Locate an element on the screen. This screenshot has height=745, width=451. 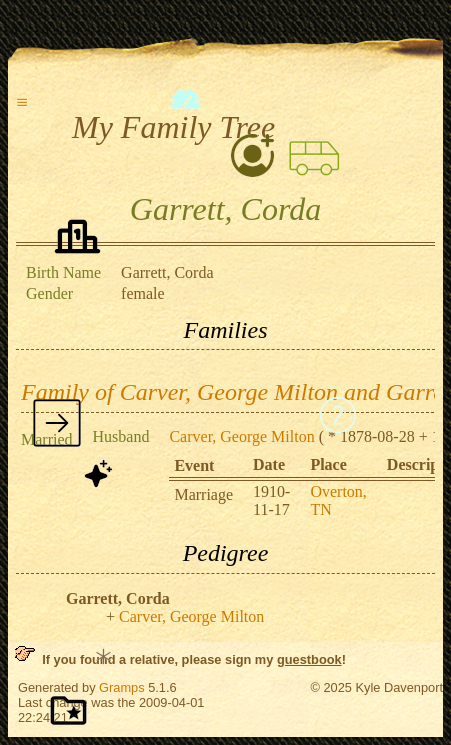
indicates step two in a multi-step process is located at coordinates (338, 415).